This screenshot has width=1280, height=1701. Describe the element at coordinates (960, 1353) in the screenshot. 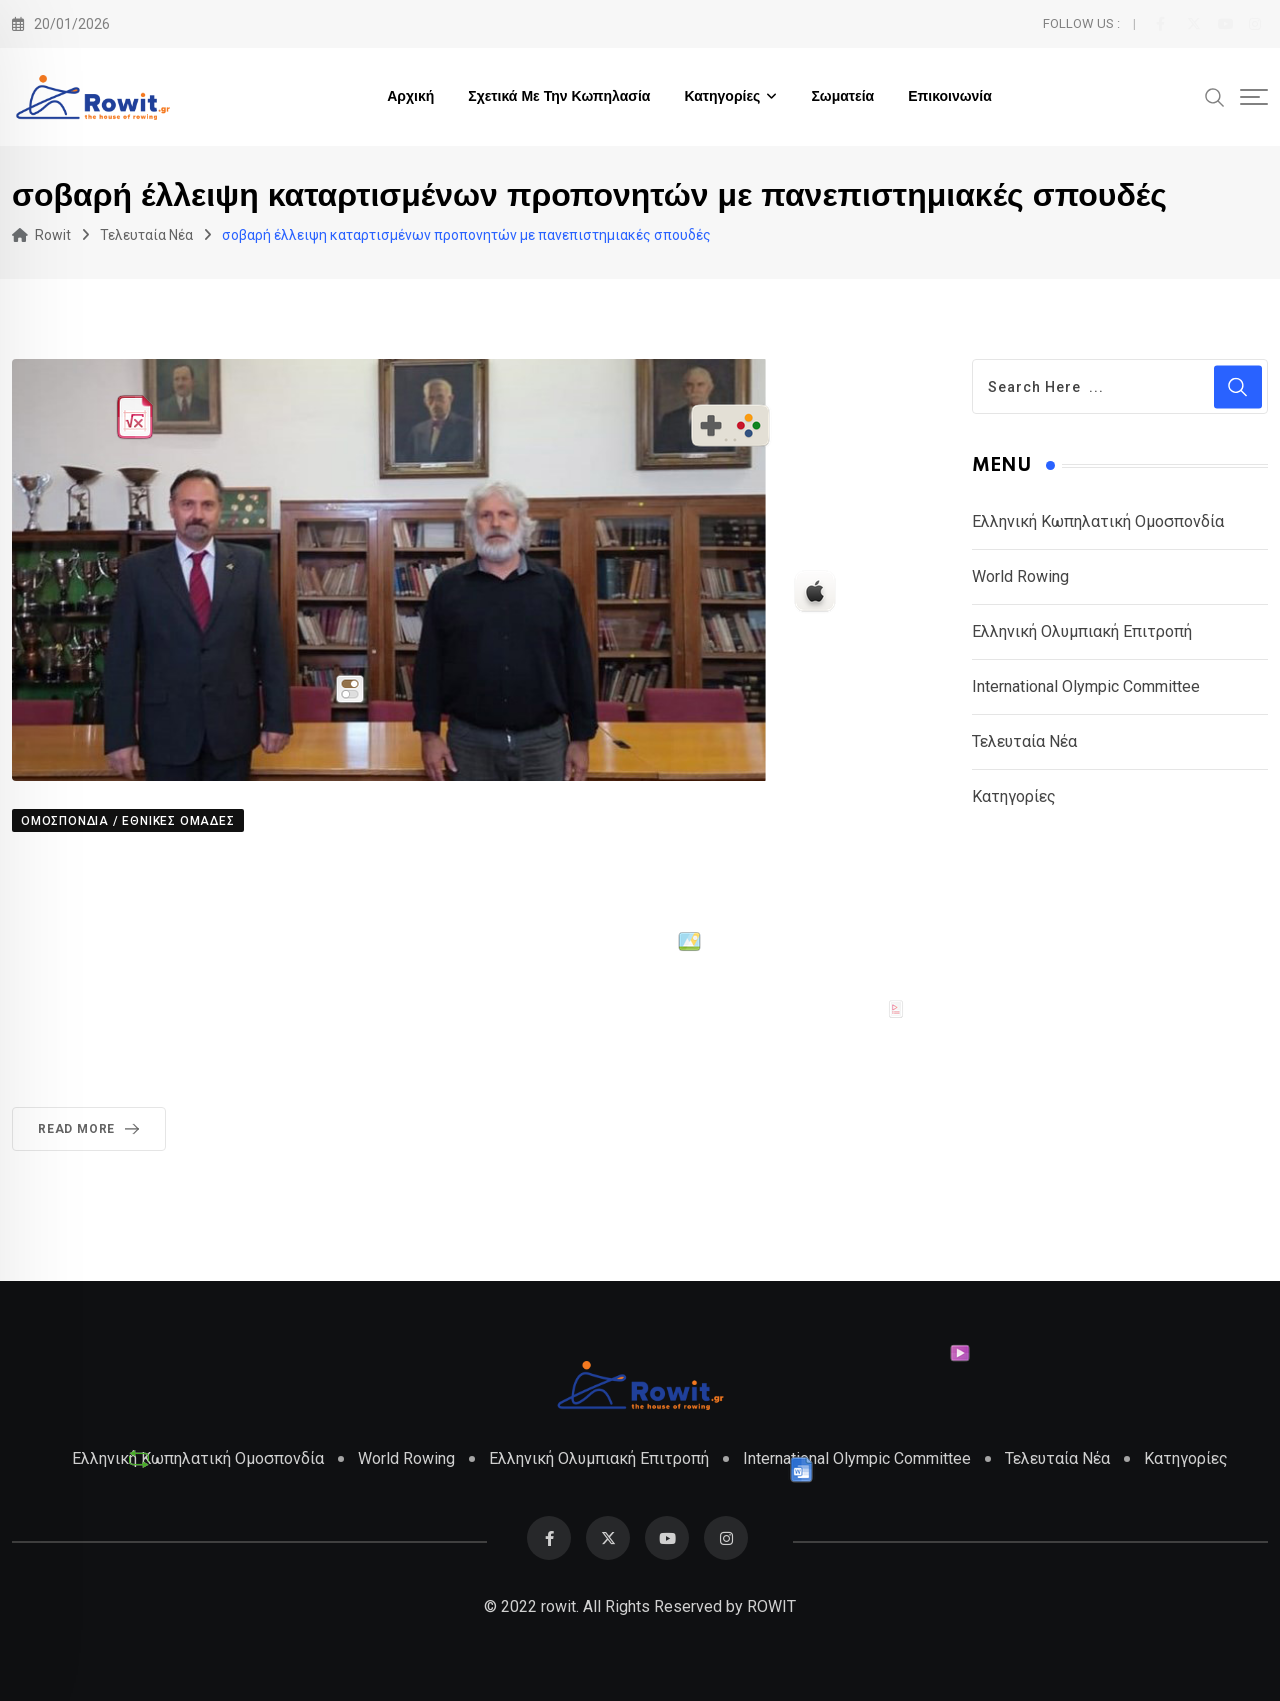

I see `open totem media player` at that location.